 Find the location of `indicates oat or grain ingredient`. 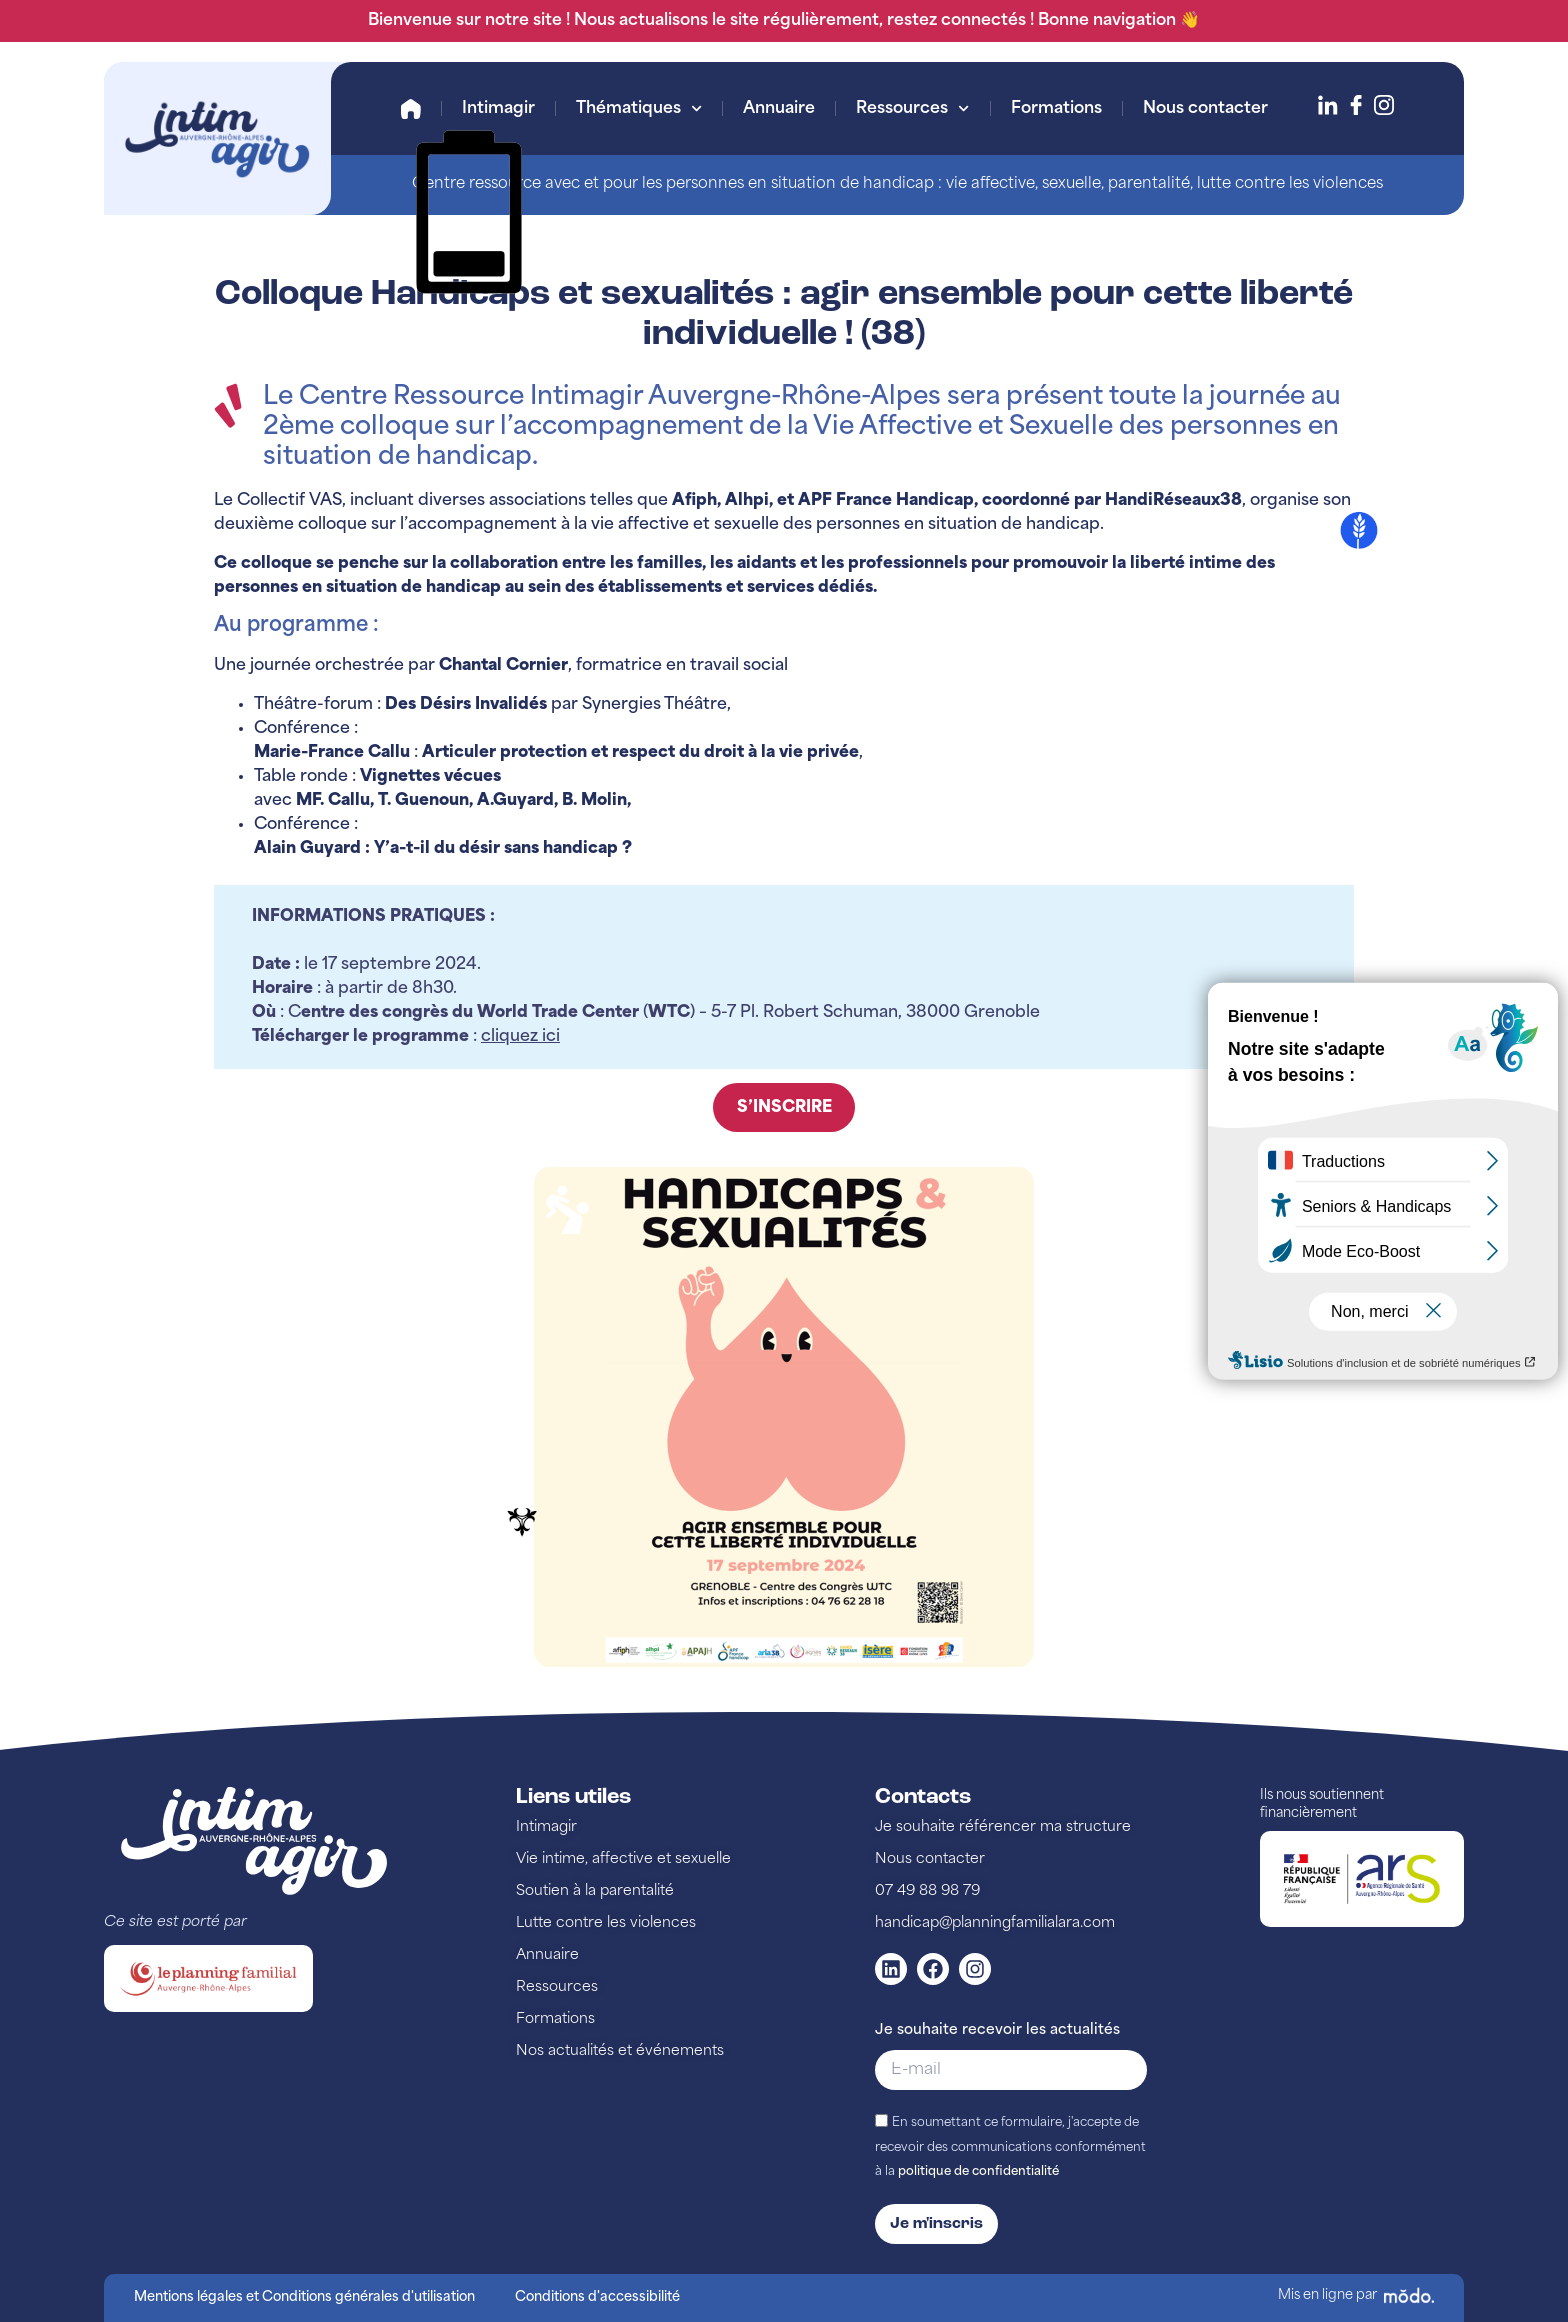

indicates oat or grain ingredient is located at coordinates (1359, 530).